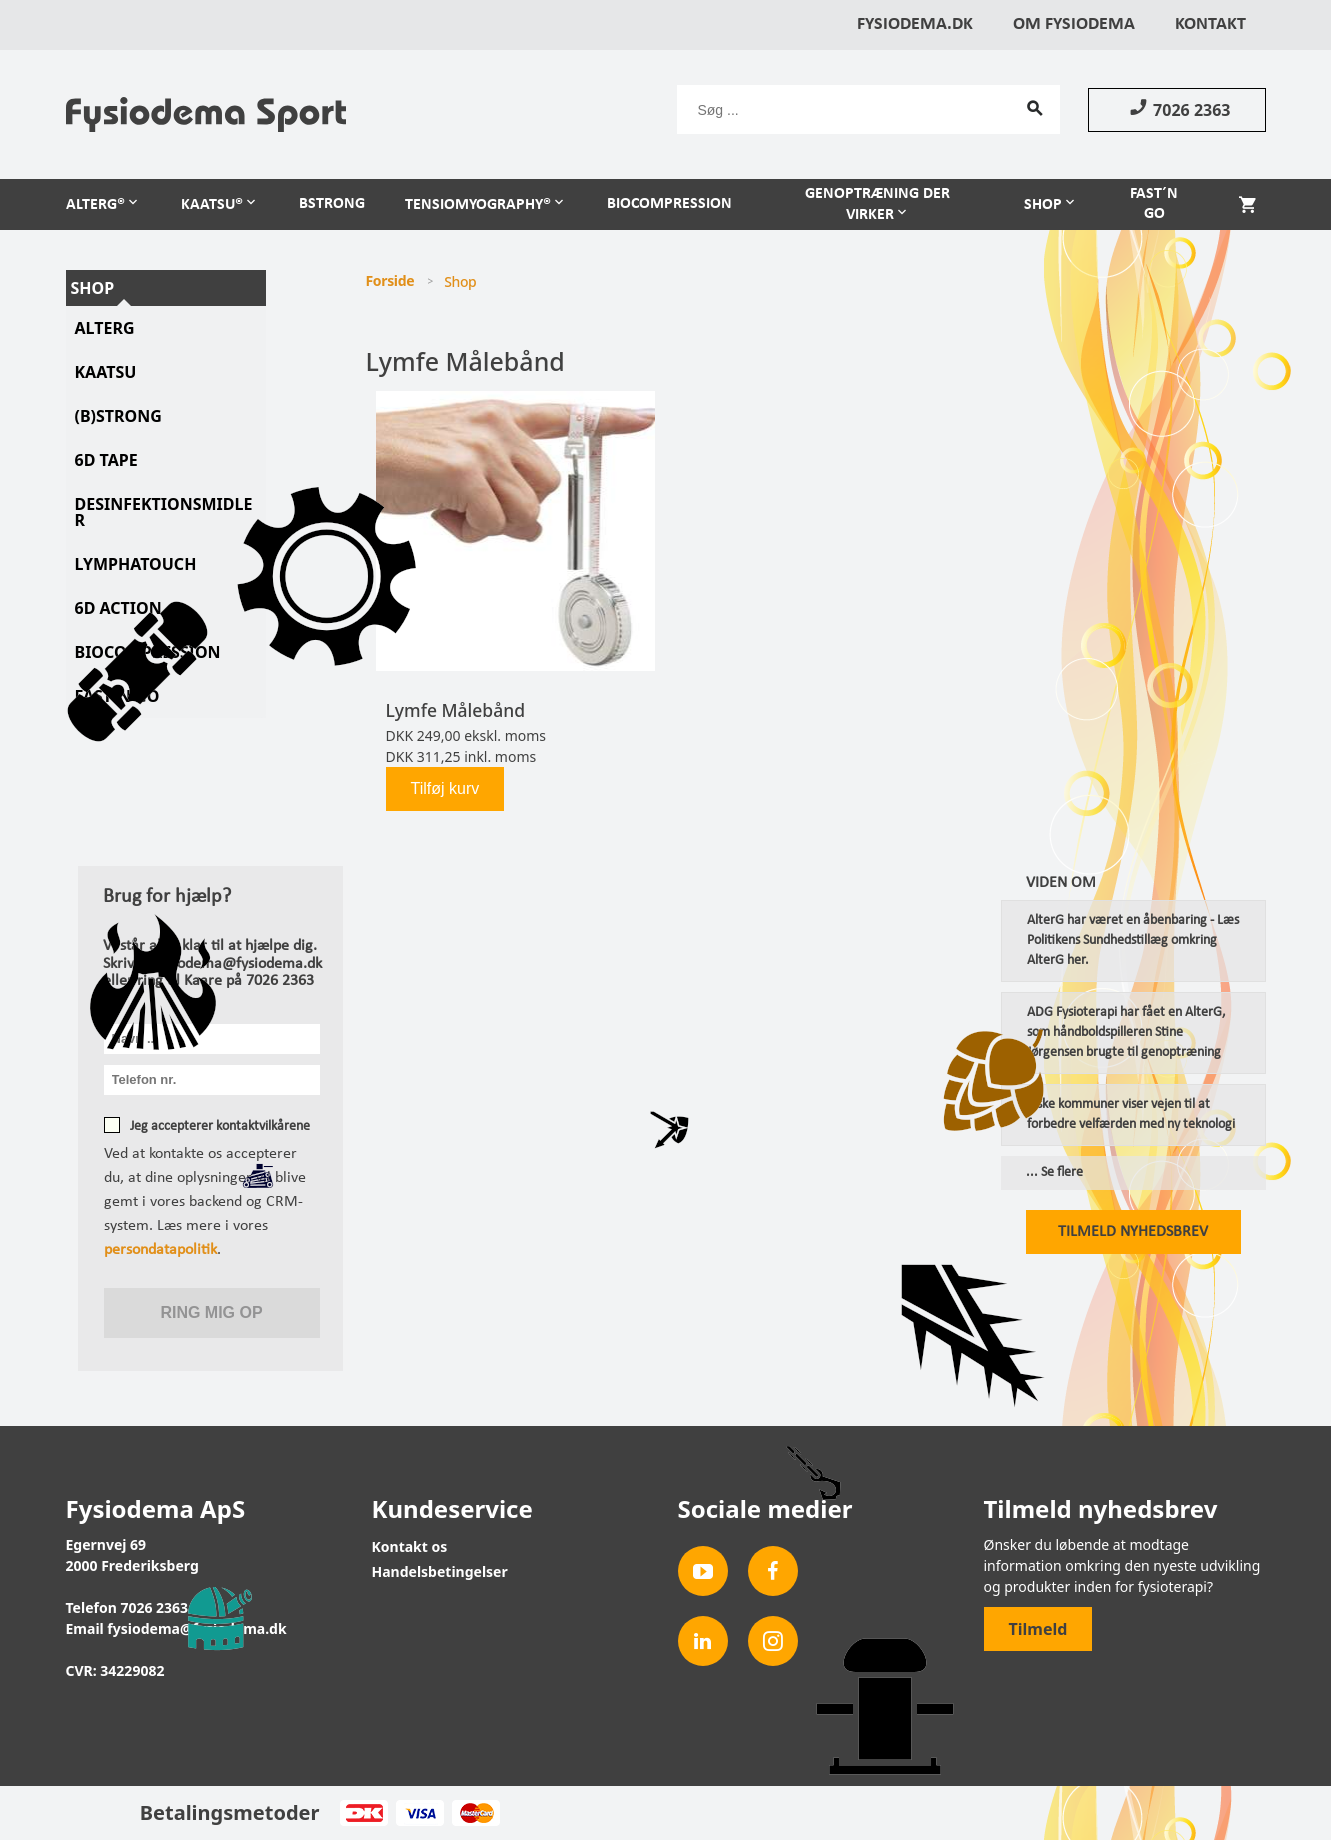  What do you see at coordinates (813, 1473) in the screenshot?
I see `equip meat hook weapon or tool` at bounding box center [813, 1473].